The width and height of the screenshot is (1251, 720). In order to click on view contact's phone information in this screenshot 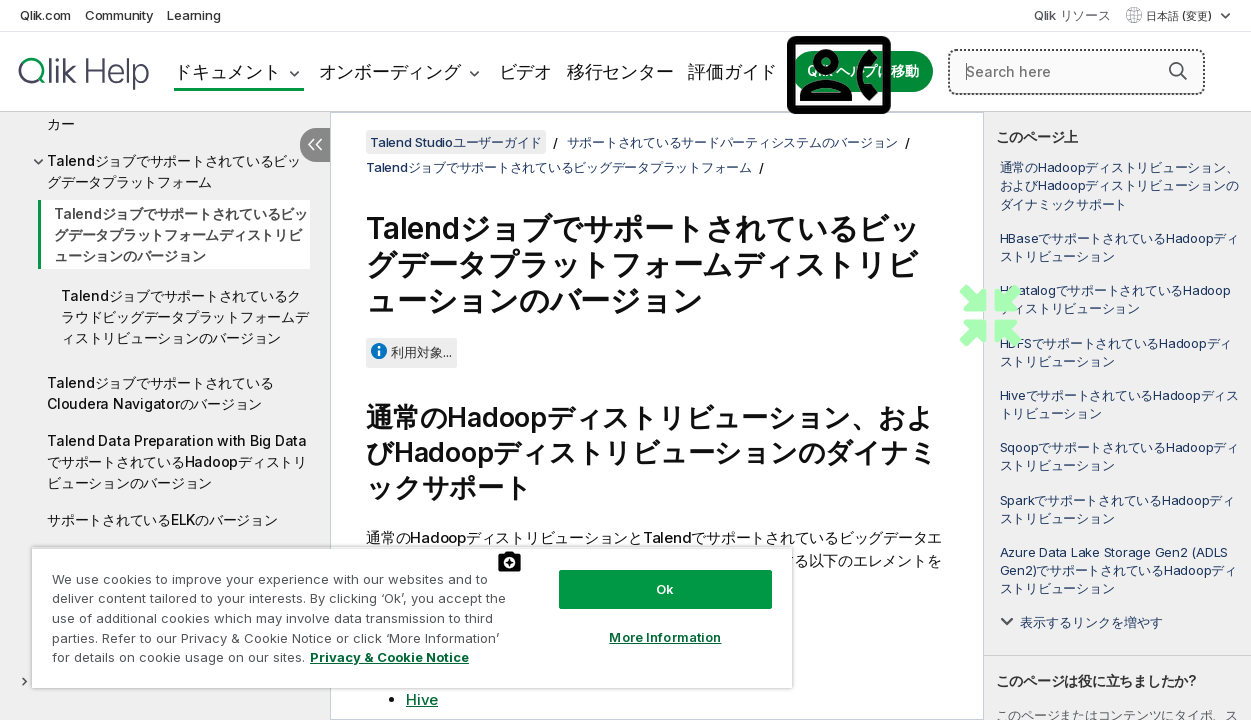, I will do `click(839, 75)`.